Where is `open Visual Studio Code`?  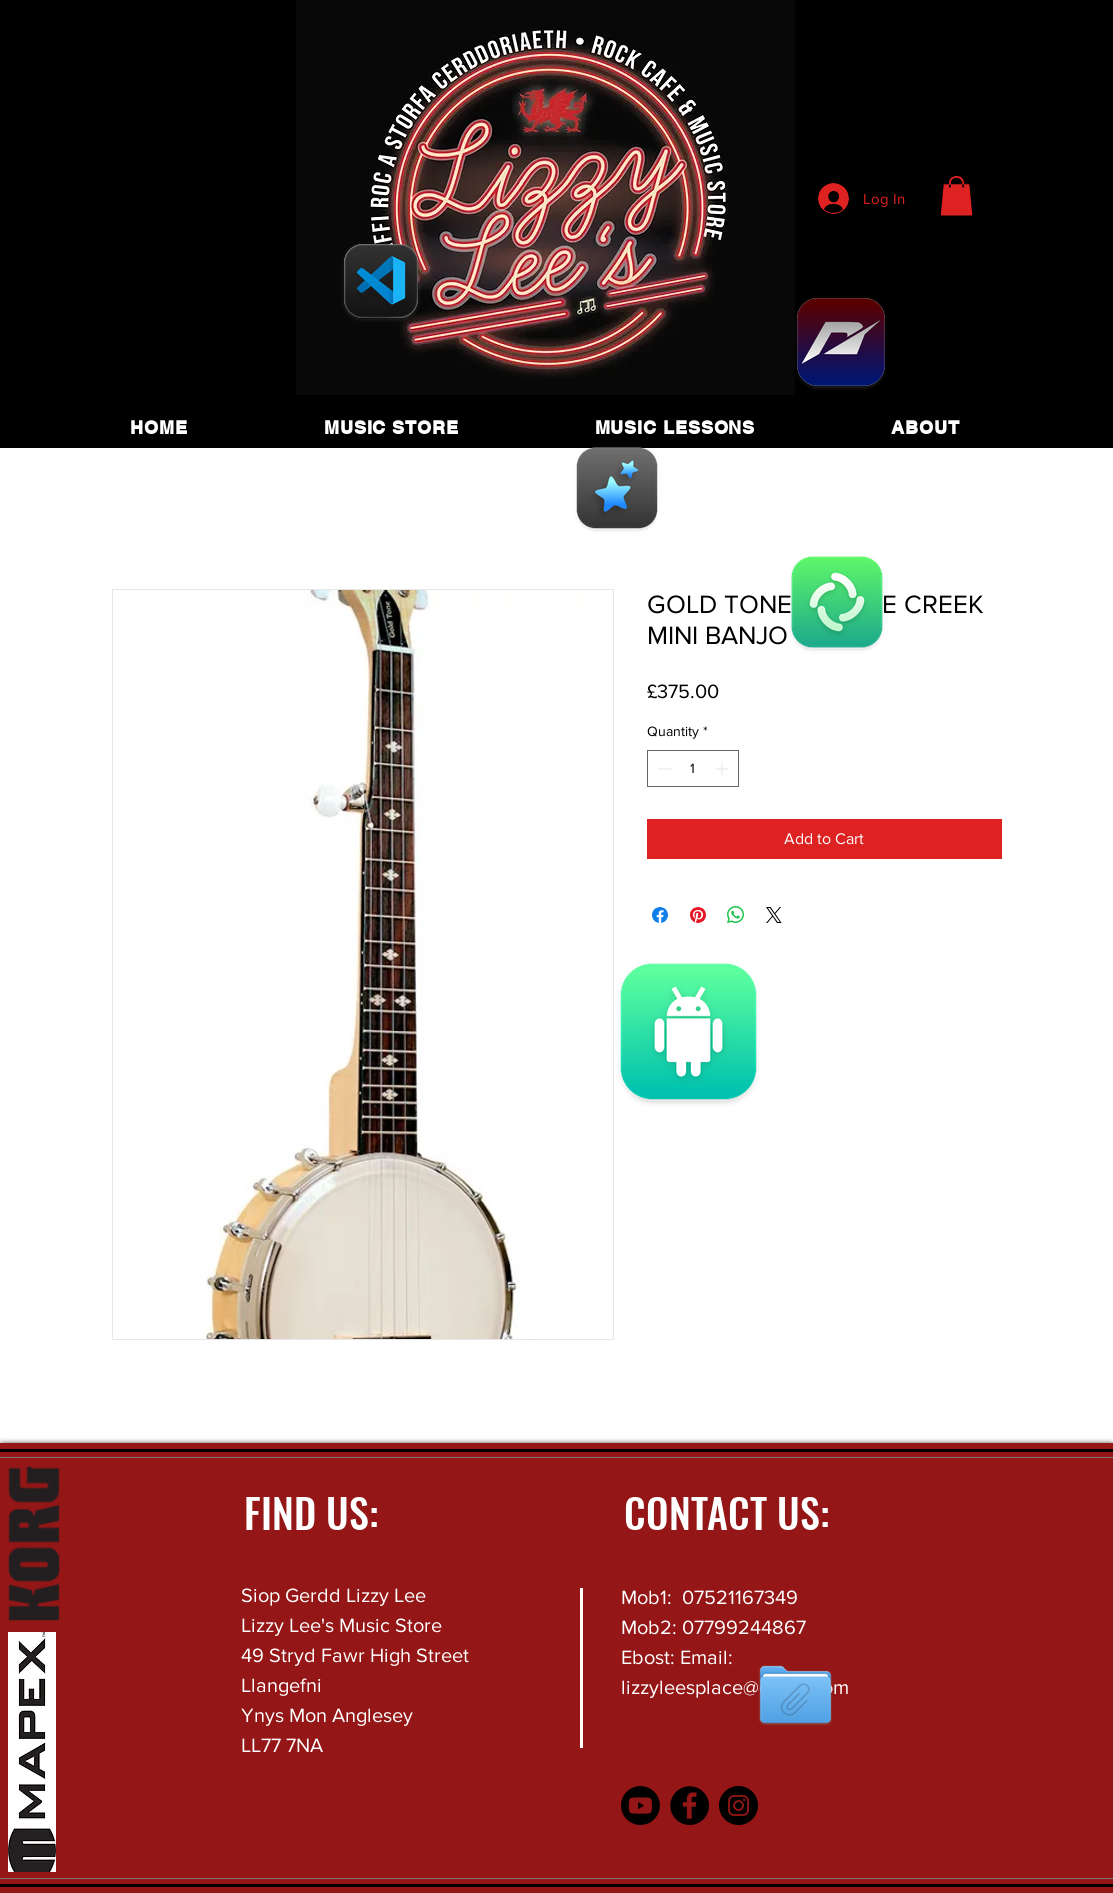 open Visual Studio Code is located at coordinates (381, 281).